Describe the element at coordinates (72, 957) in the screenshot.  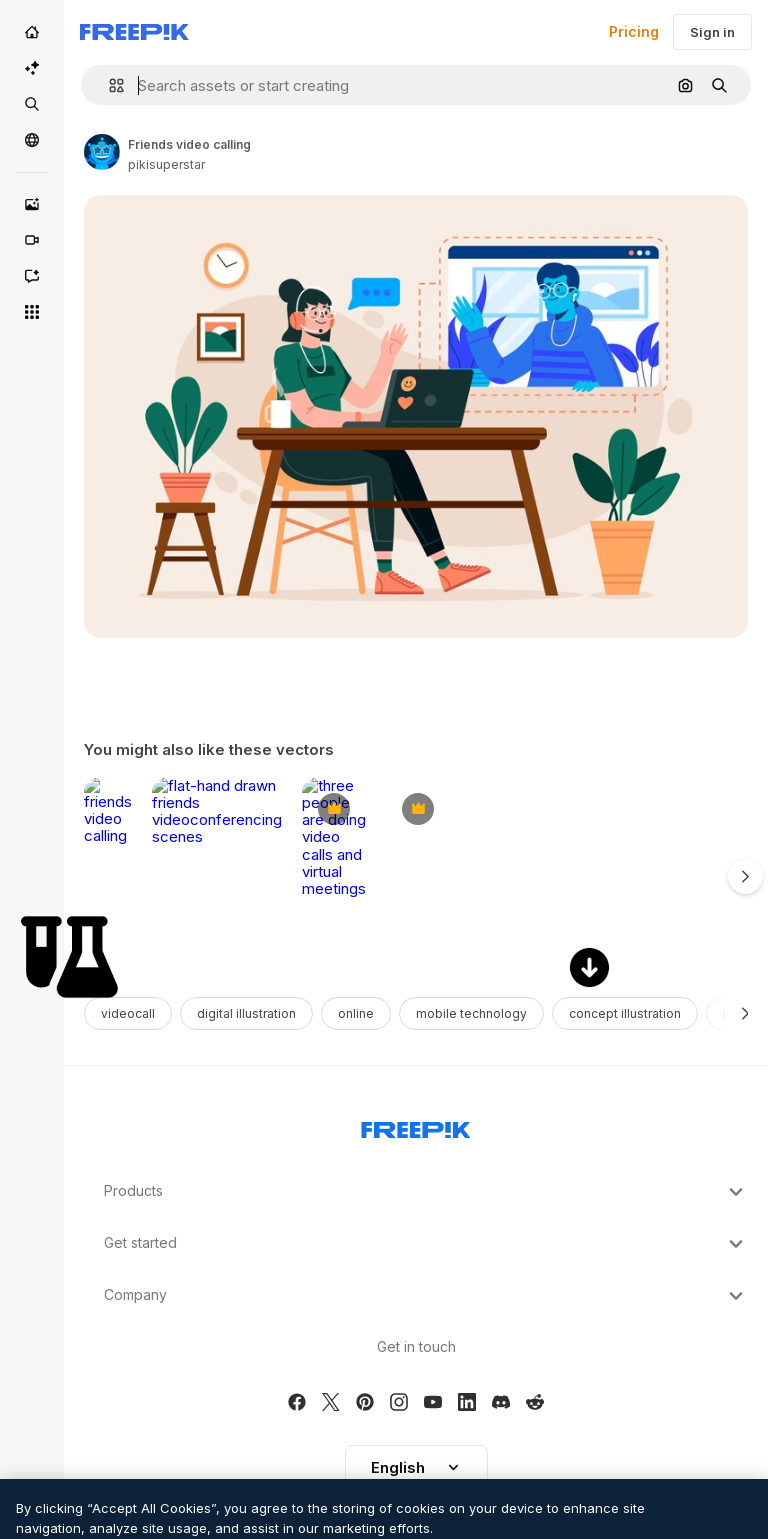
I see `access laboratory or science tools` at that location.